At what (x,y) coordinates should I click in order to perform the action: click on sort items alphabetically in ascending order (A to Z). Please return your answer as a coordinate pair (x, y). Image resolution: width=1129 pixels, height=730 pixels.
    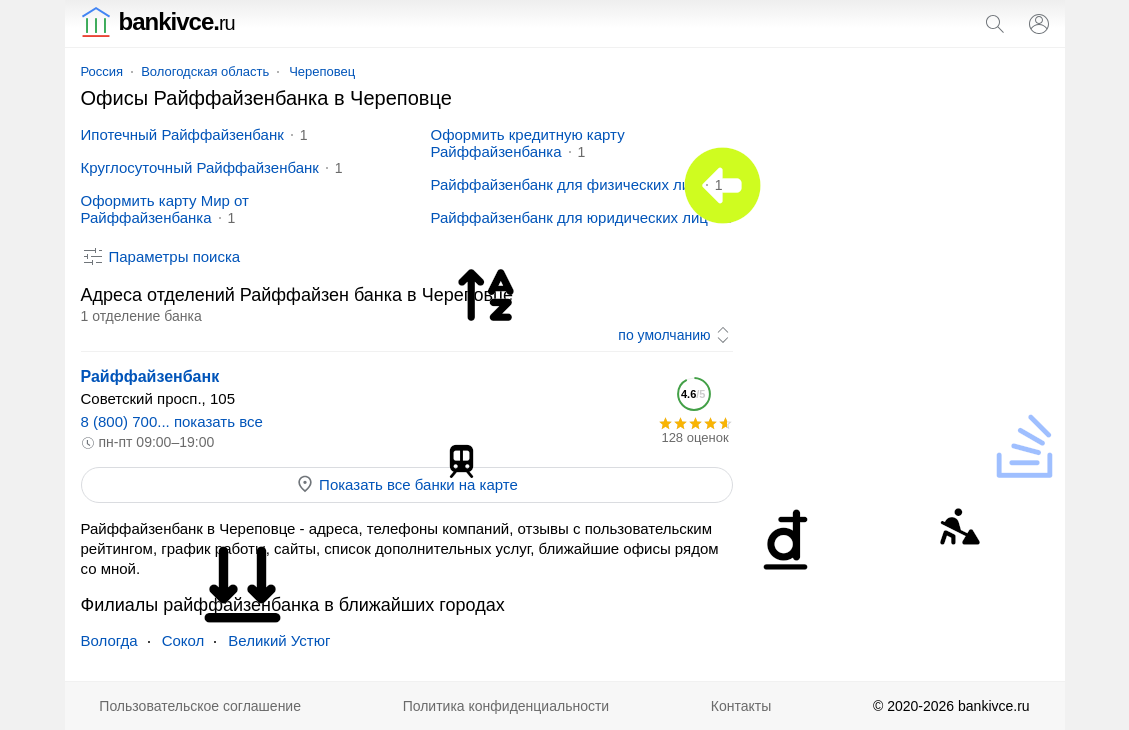
    Looking at the image, I should click on (486, 295).